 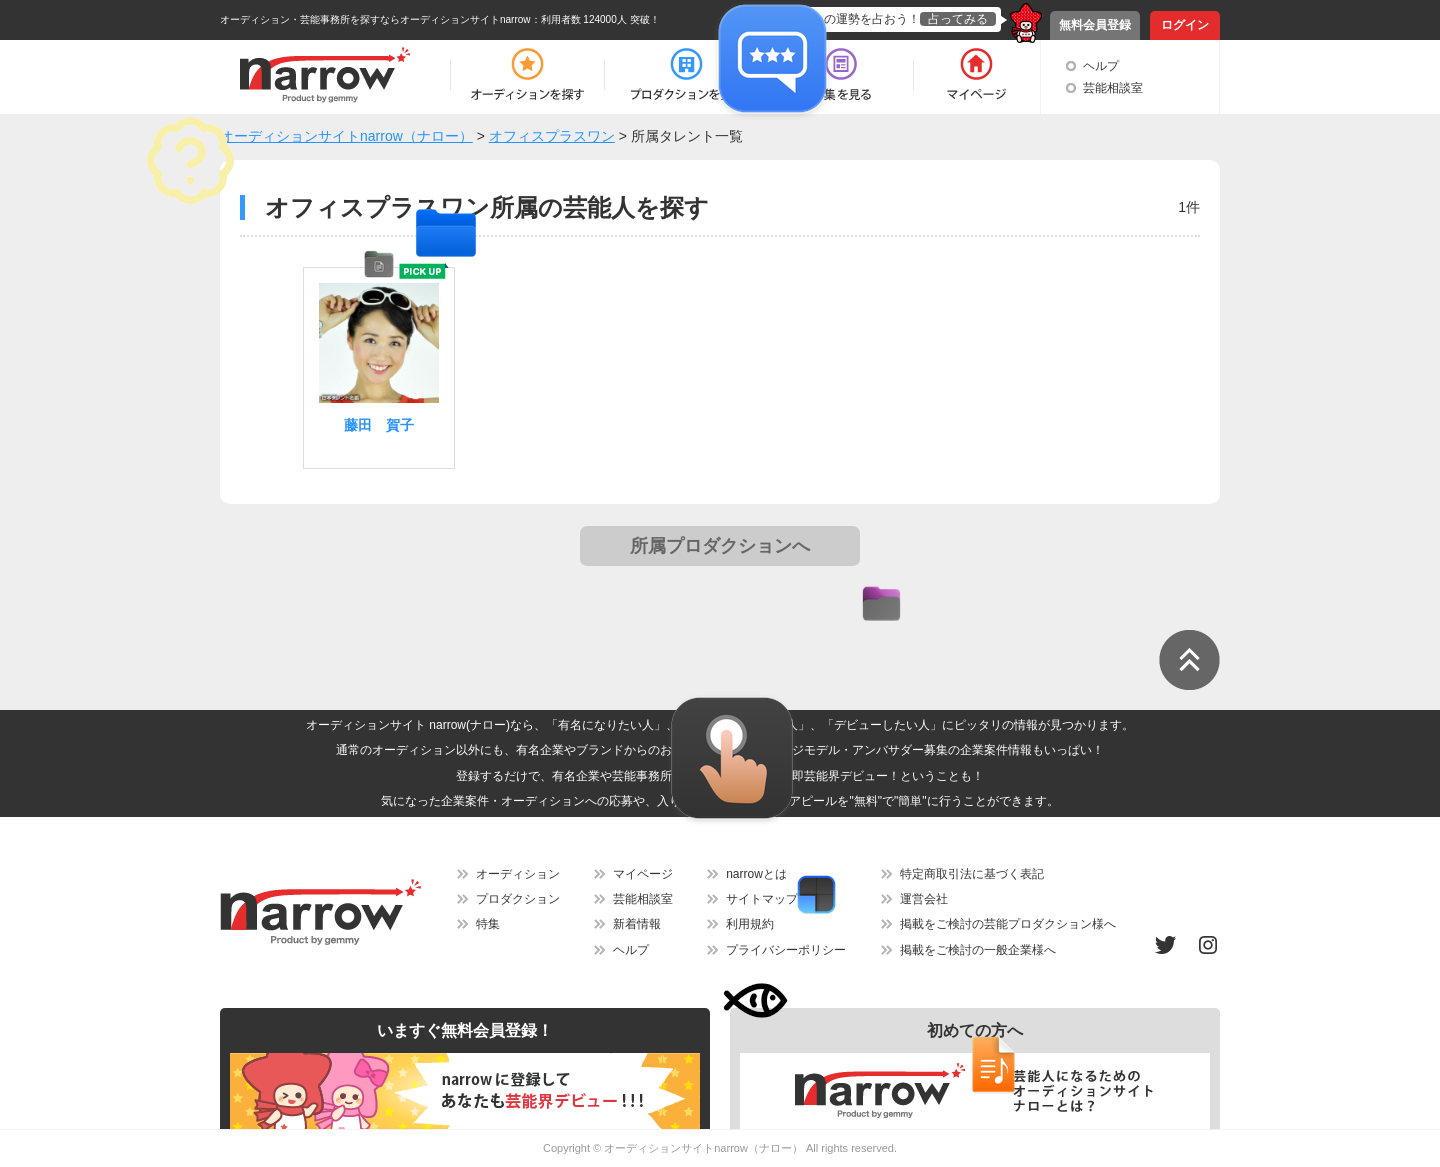 What do you see at coordinates (881, 603) in the screenshot?
I see `open folder containing files` at bounding box center [881, 603].